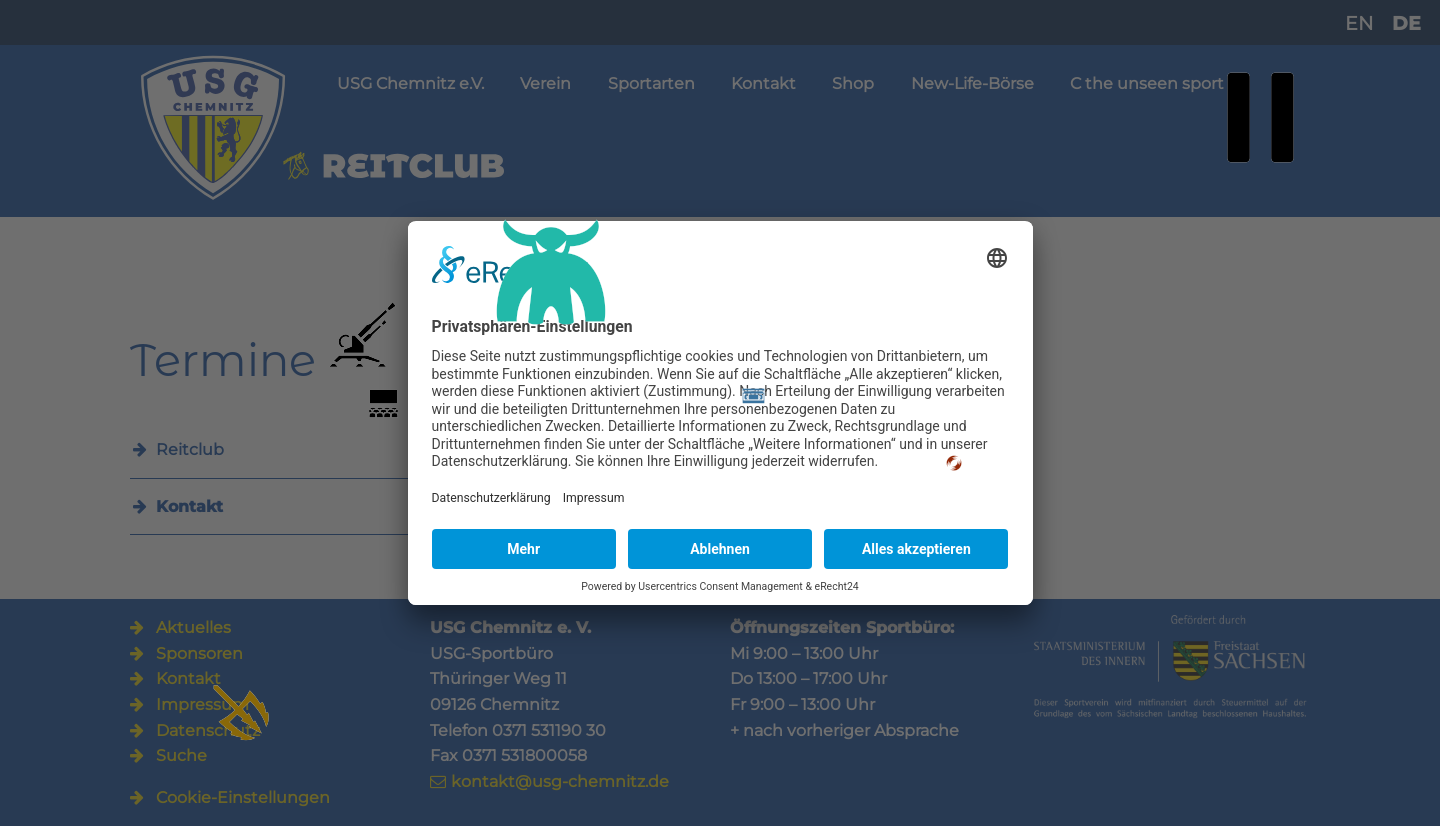 The height and width of the screenshot is (826, 1440). What do you see at coordinates (362, 334) in the screenshot?
I see `anti-aircraft gun unit or defense structure in a strategy game` at bounding box center [362, 334].